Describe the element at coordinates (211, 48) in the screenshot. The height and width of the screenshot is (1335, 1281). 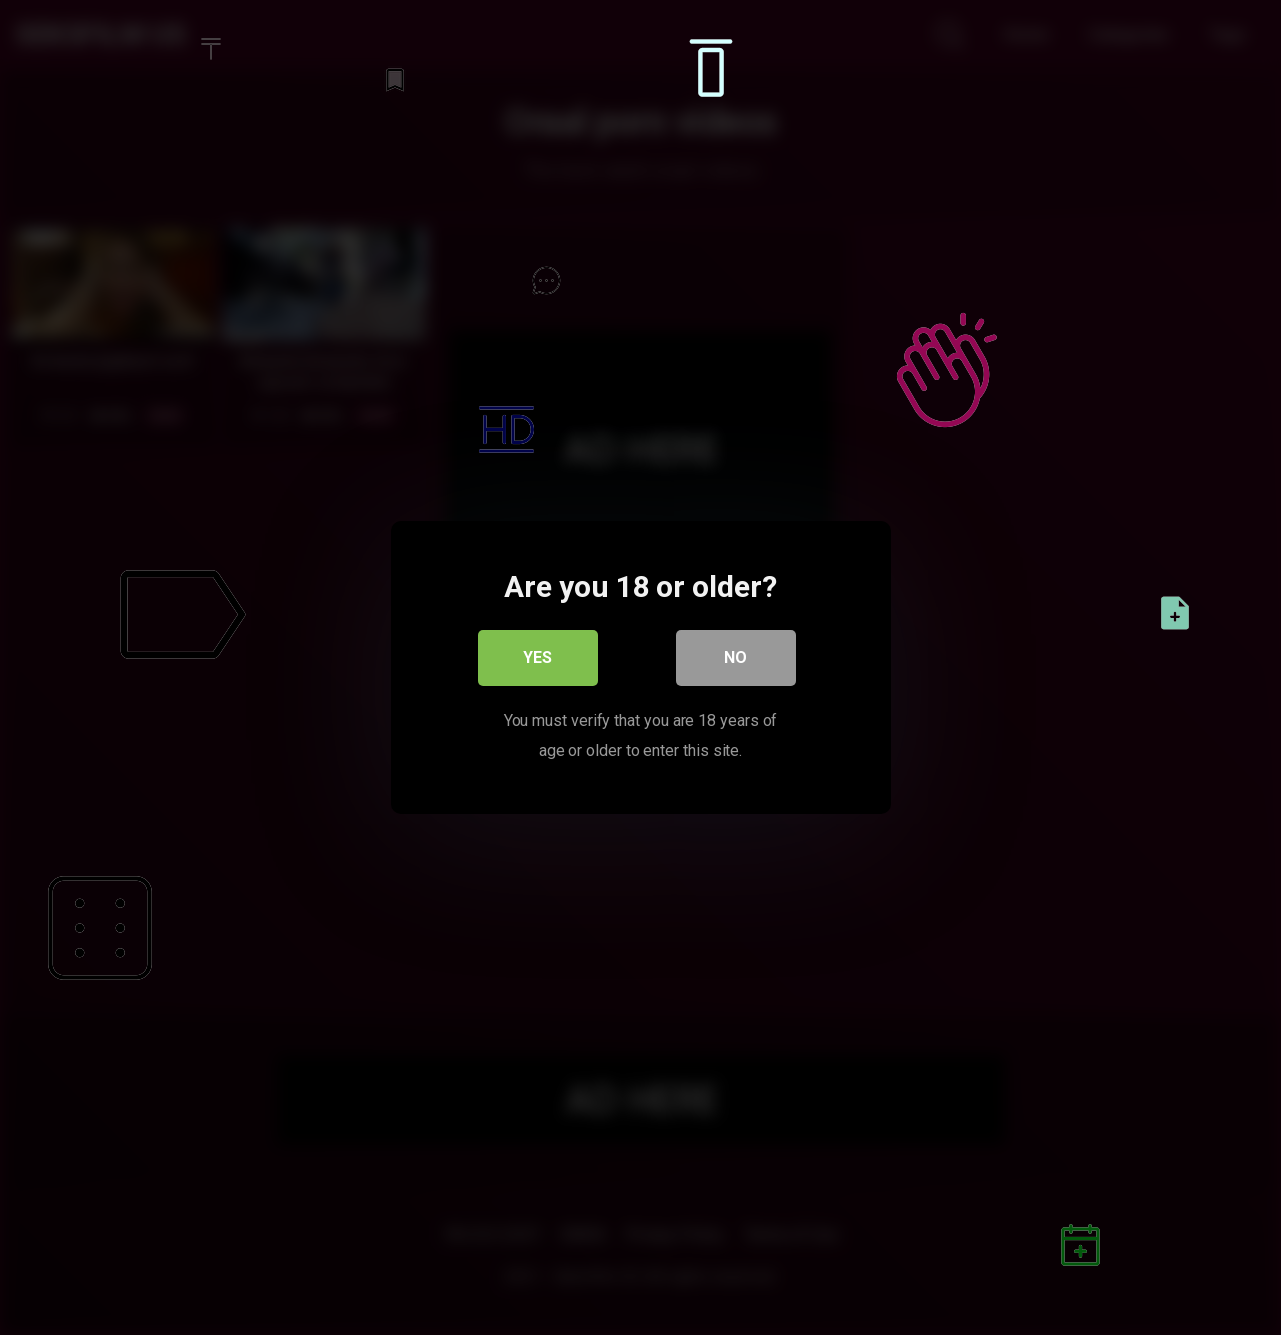
I see `indicates kazakhstani tenge currency` at that location.